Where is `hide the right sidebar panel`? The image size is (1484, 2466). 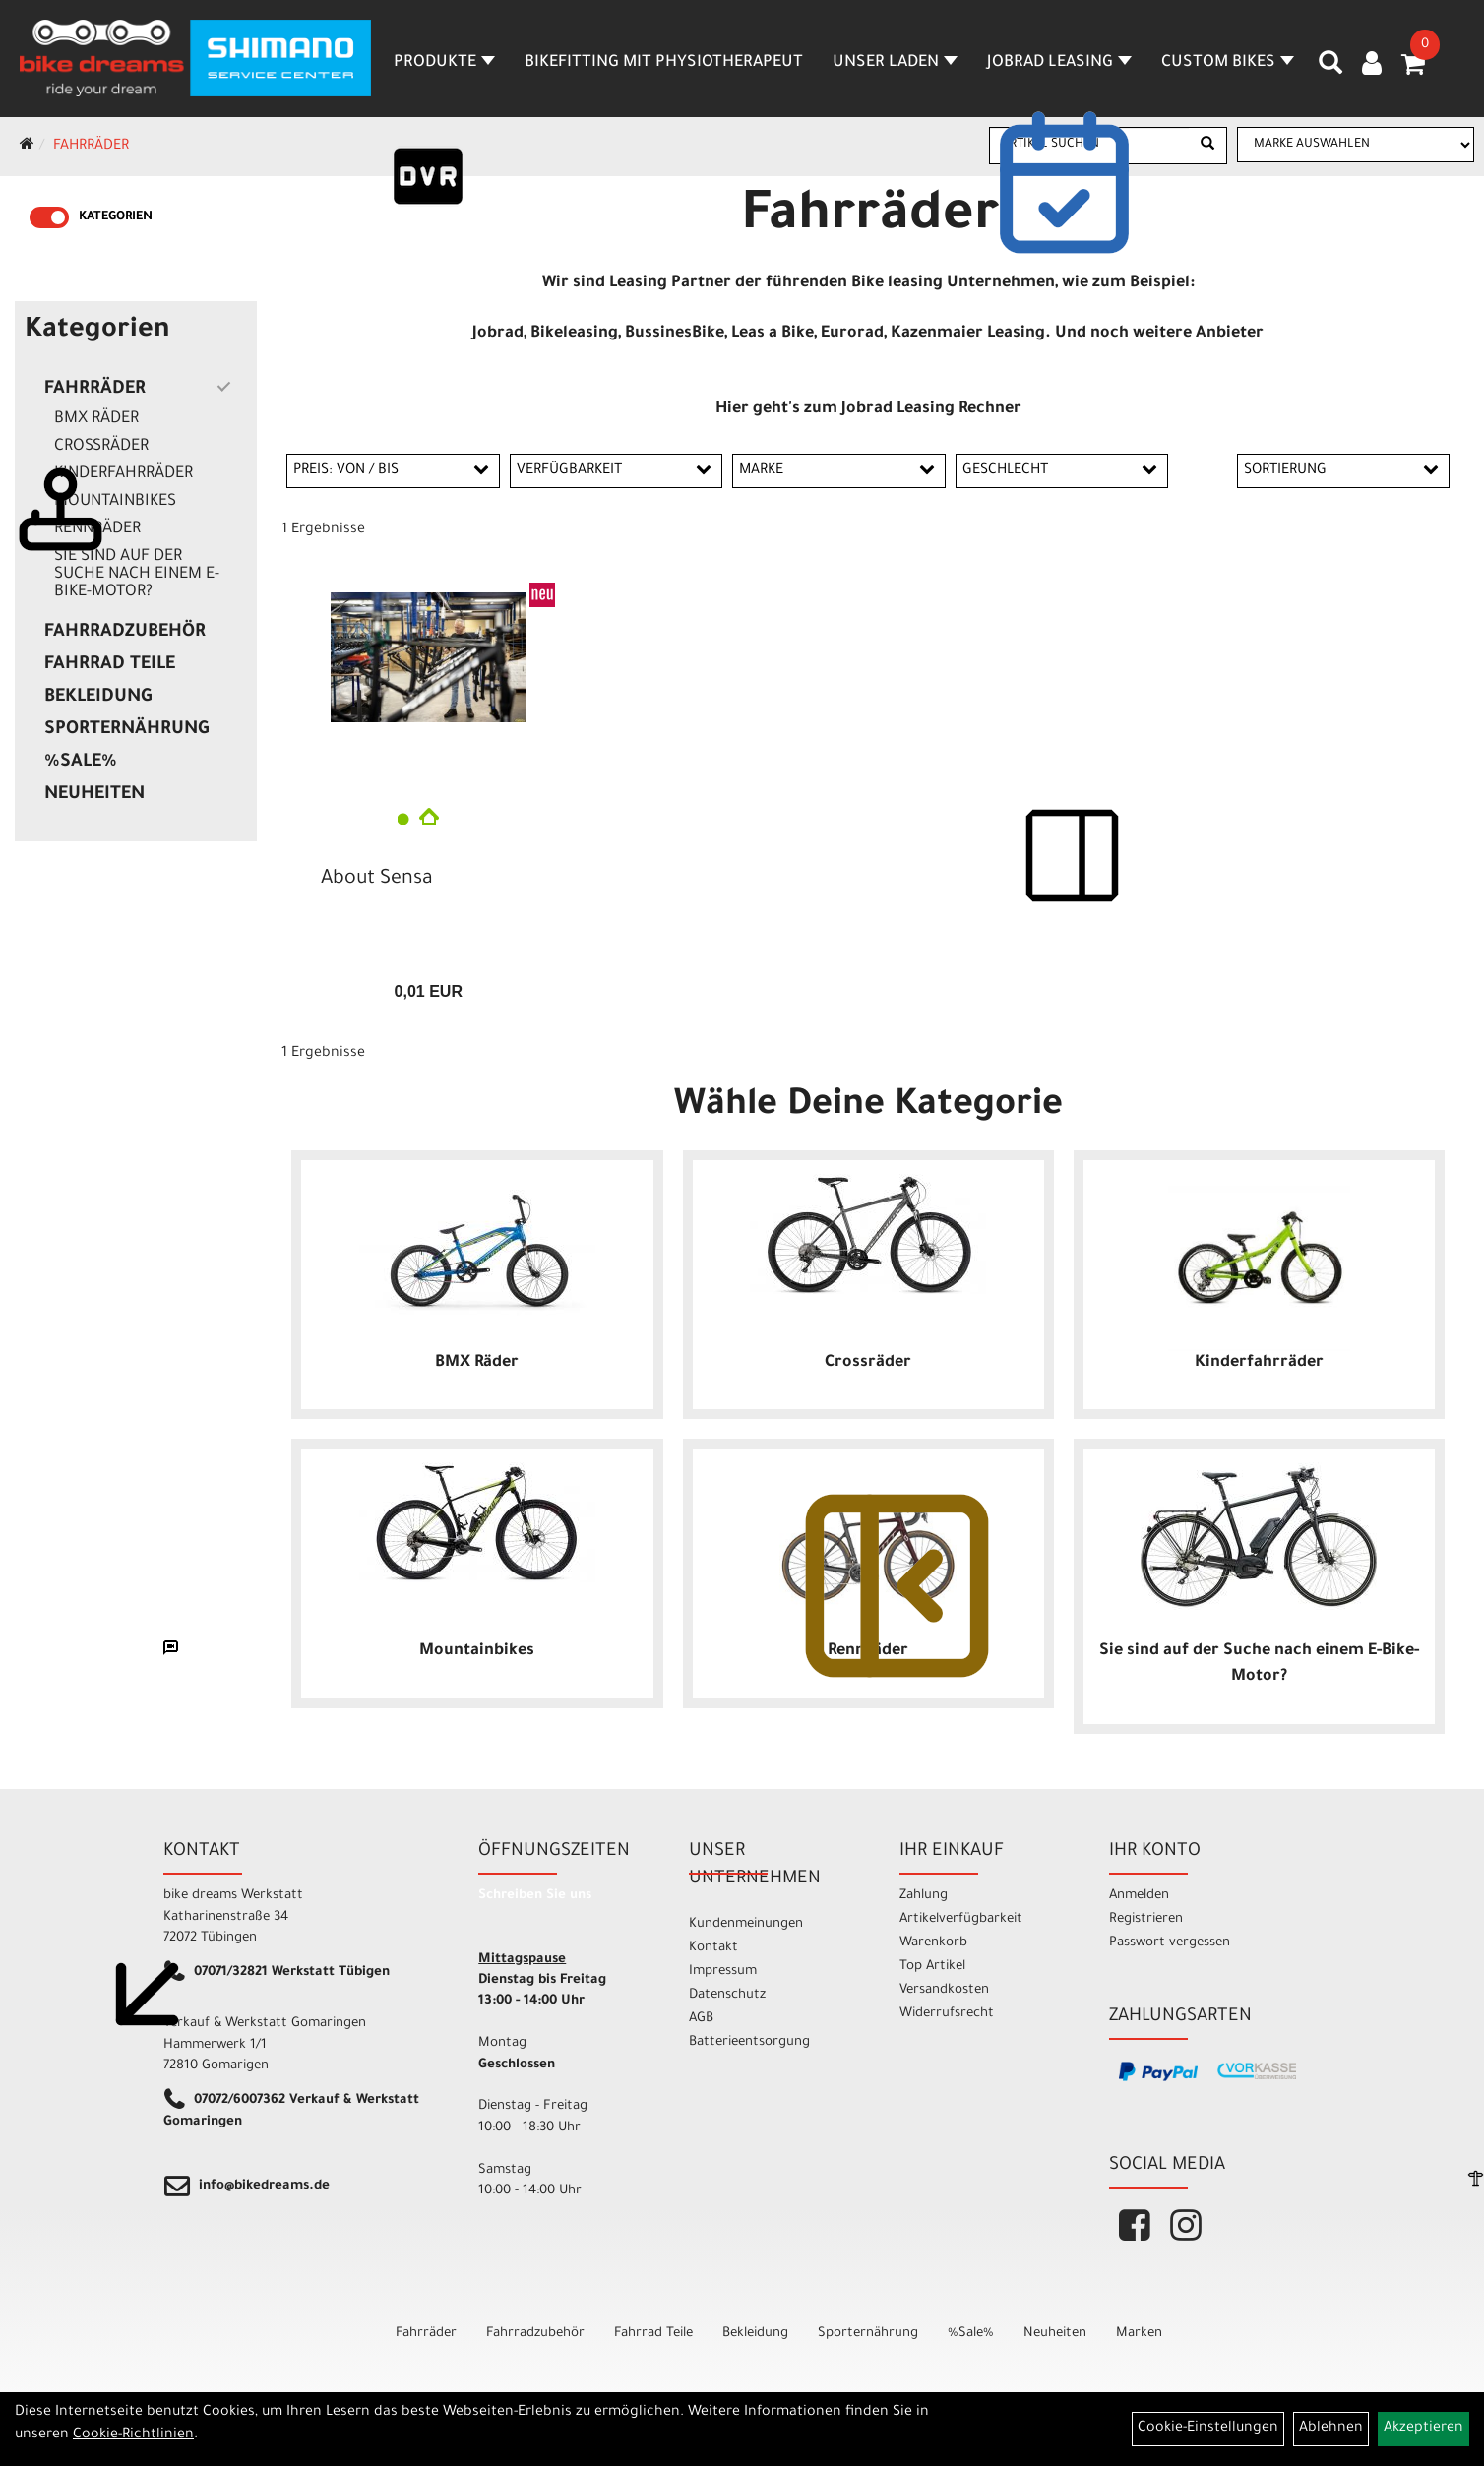
hide the right sidebar panel is located at coordinates (1072, 855).